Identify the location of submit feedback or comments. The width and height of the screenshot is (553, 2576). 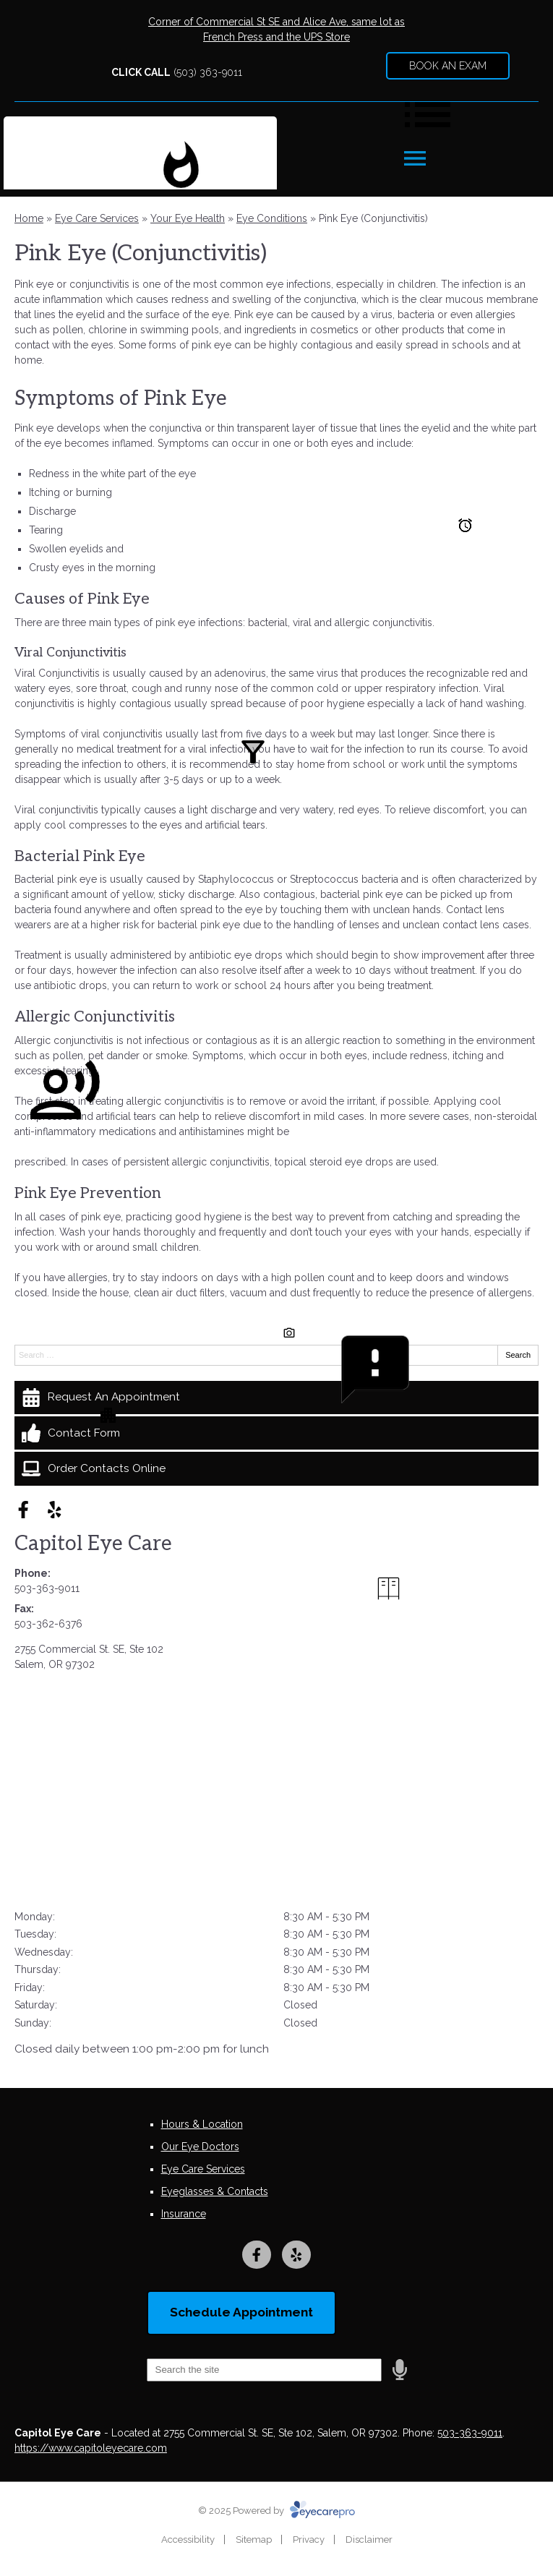
(375, 1369).